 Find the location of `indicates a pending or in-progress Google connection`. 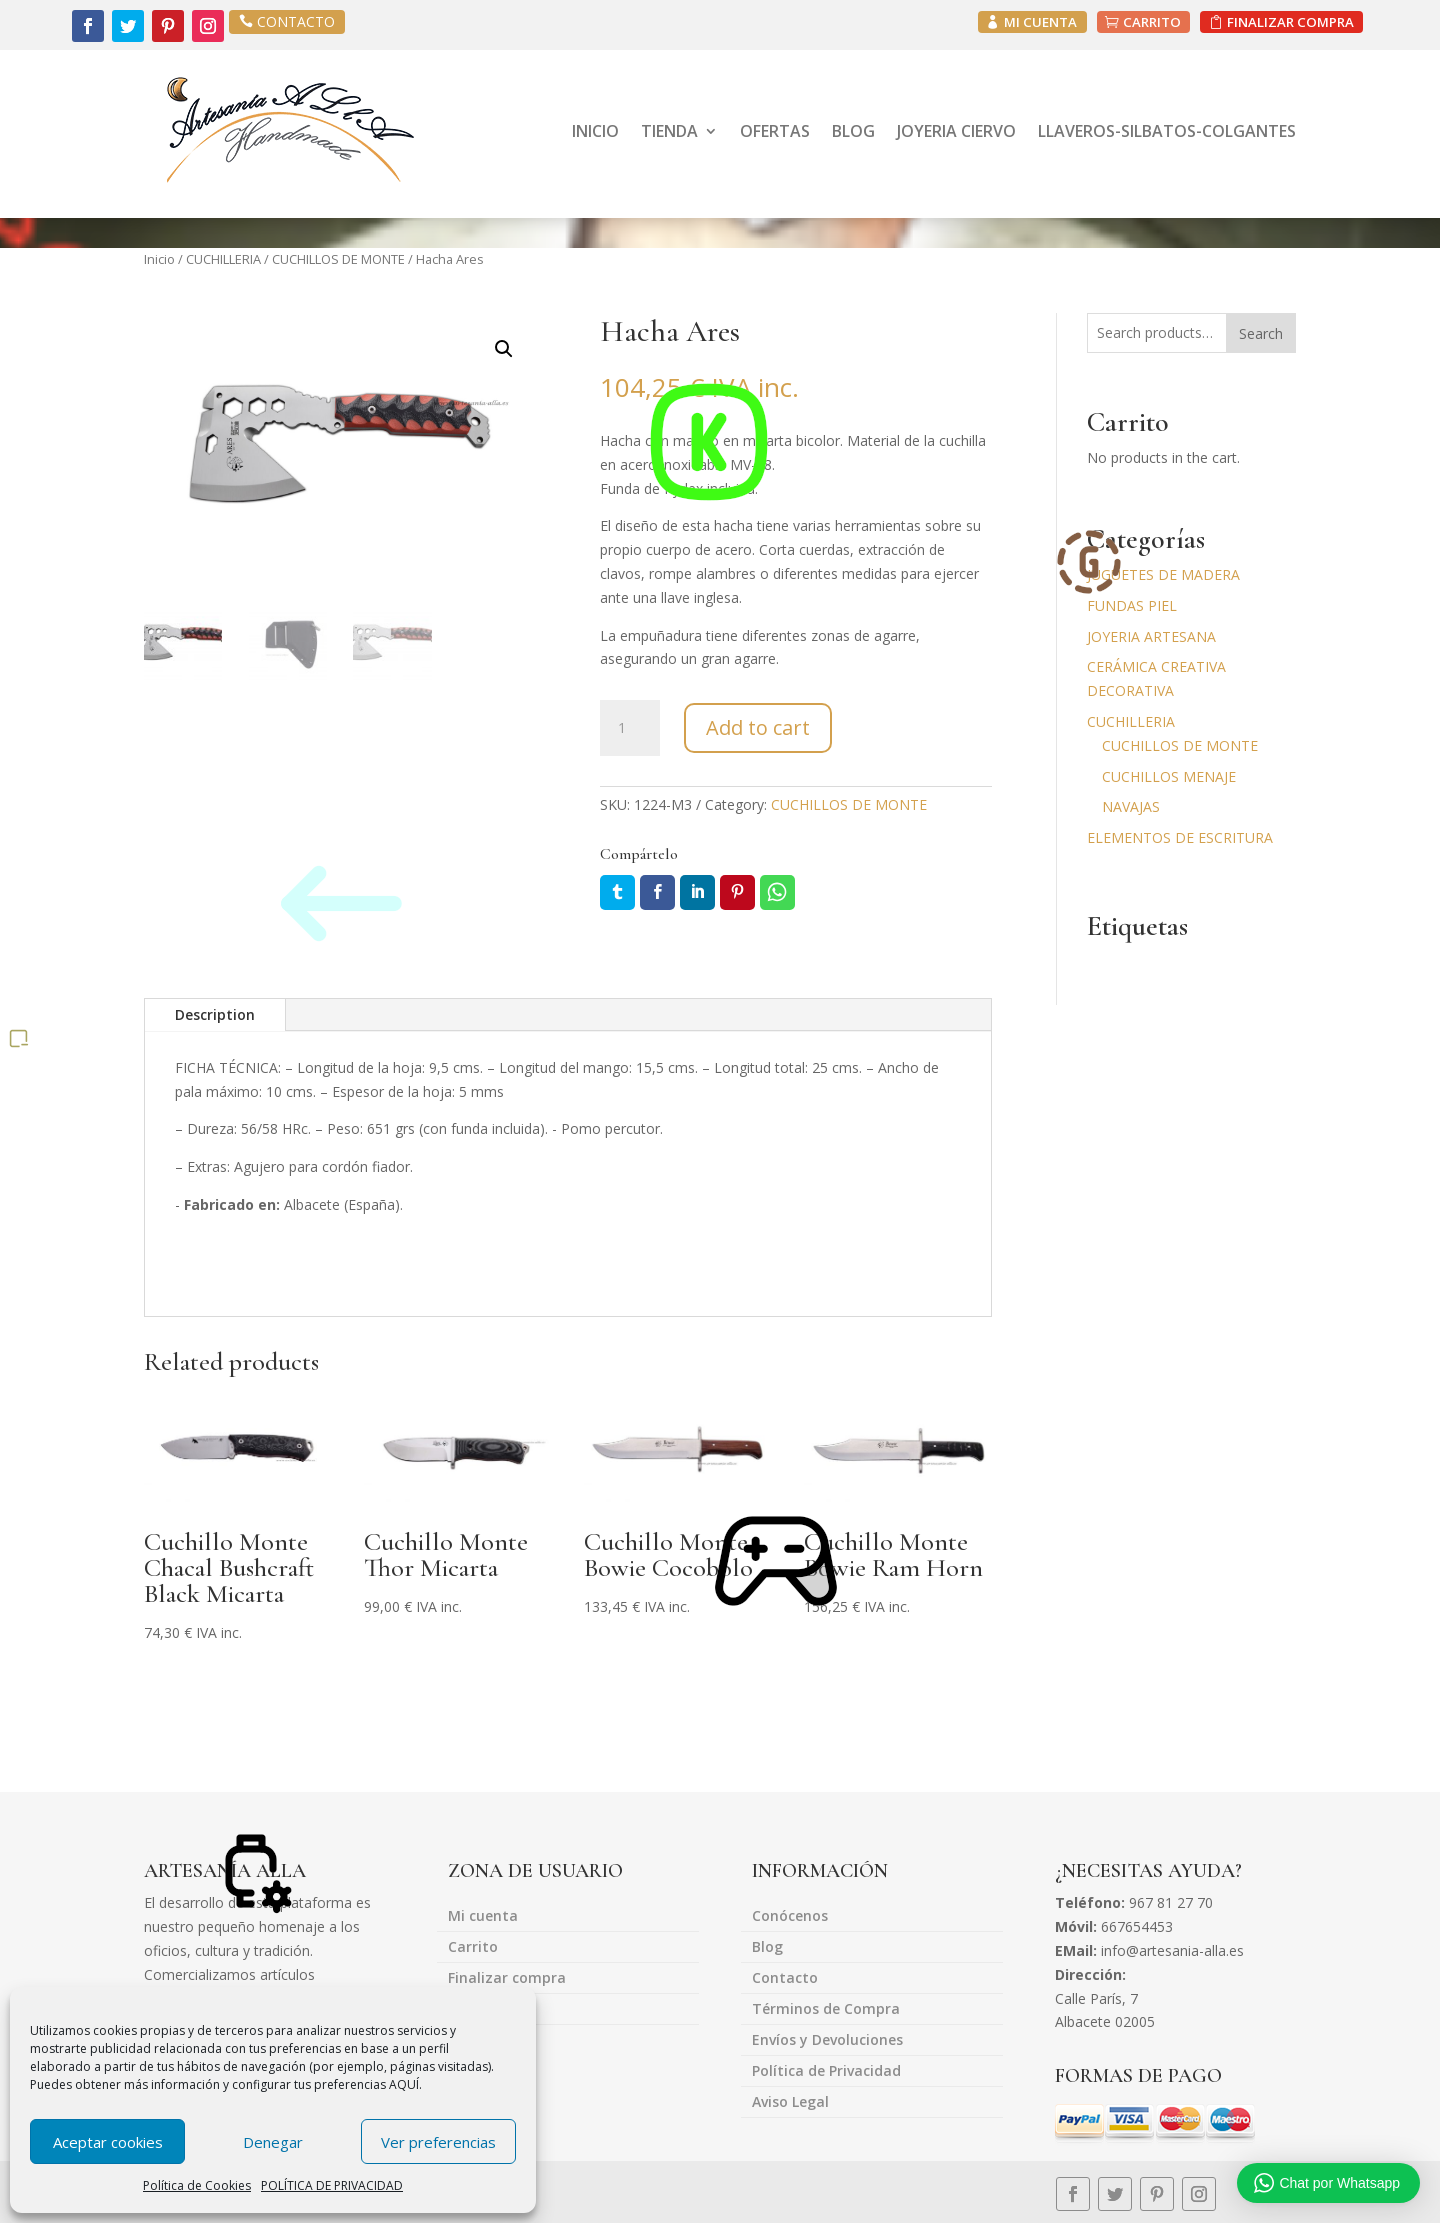

indicates a pending or in-progress Google connection is located at coordinates (1089, 562).